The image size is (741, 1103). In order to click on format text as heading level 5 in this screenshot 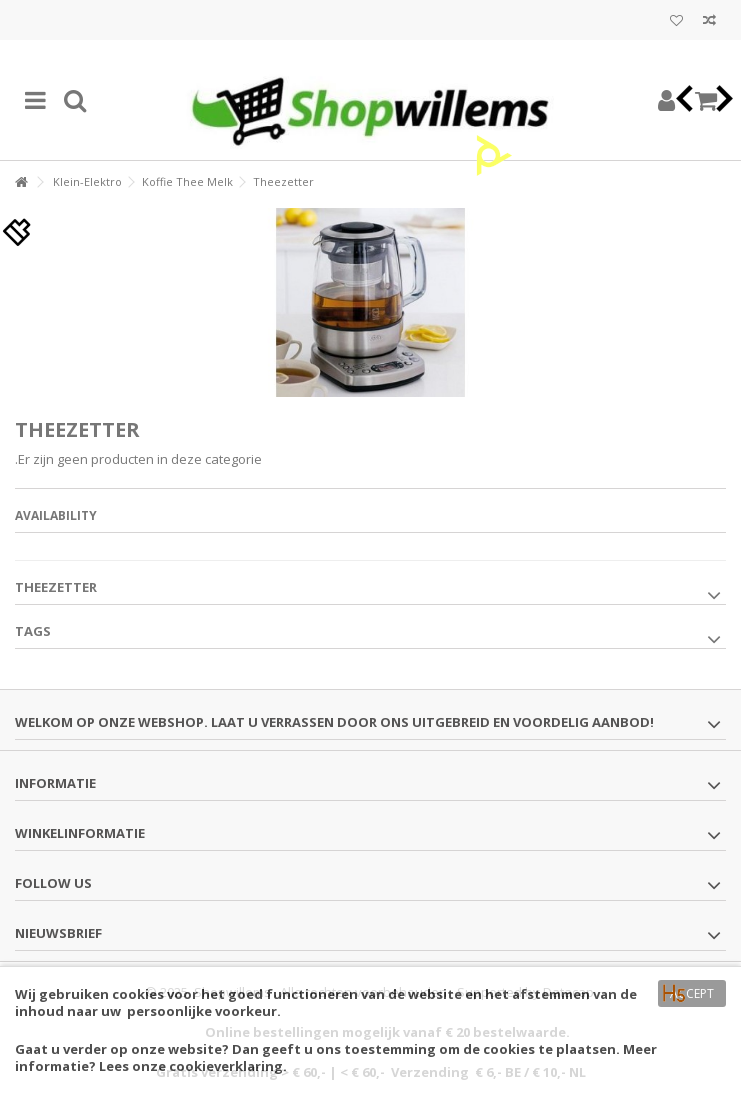, I will do `click(674, 993)`.